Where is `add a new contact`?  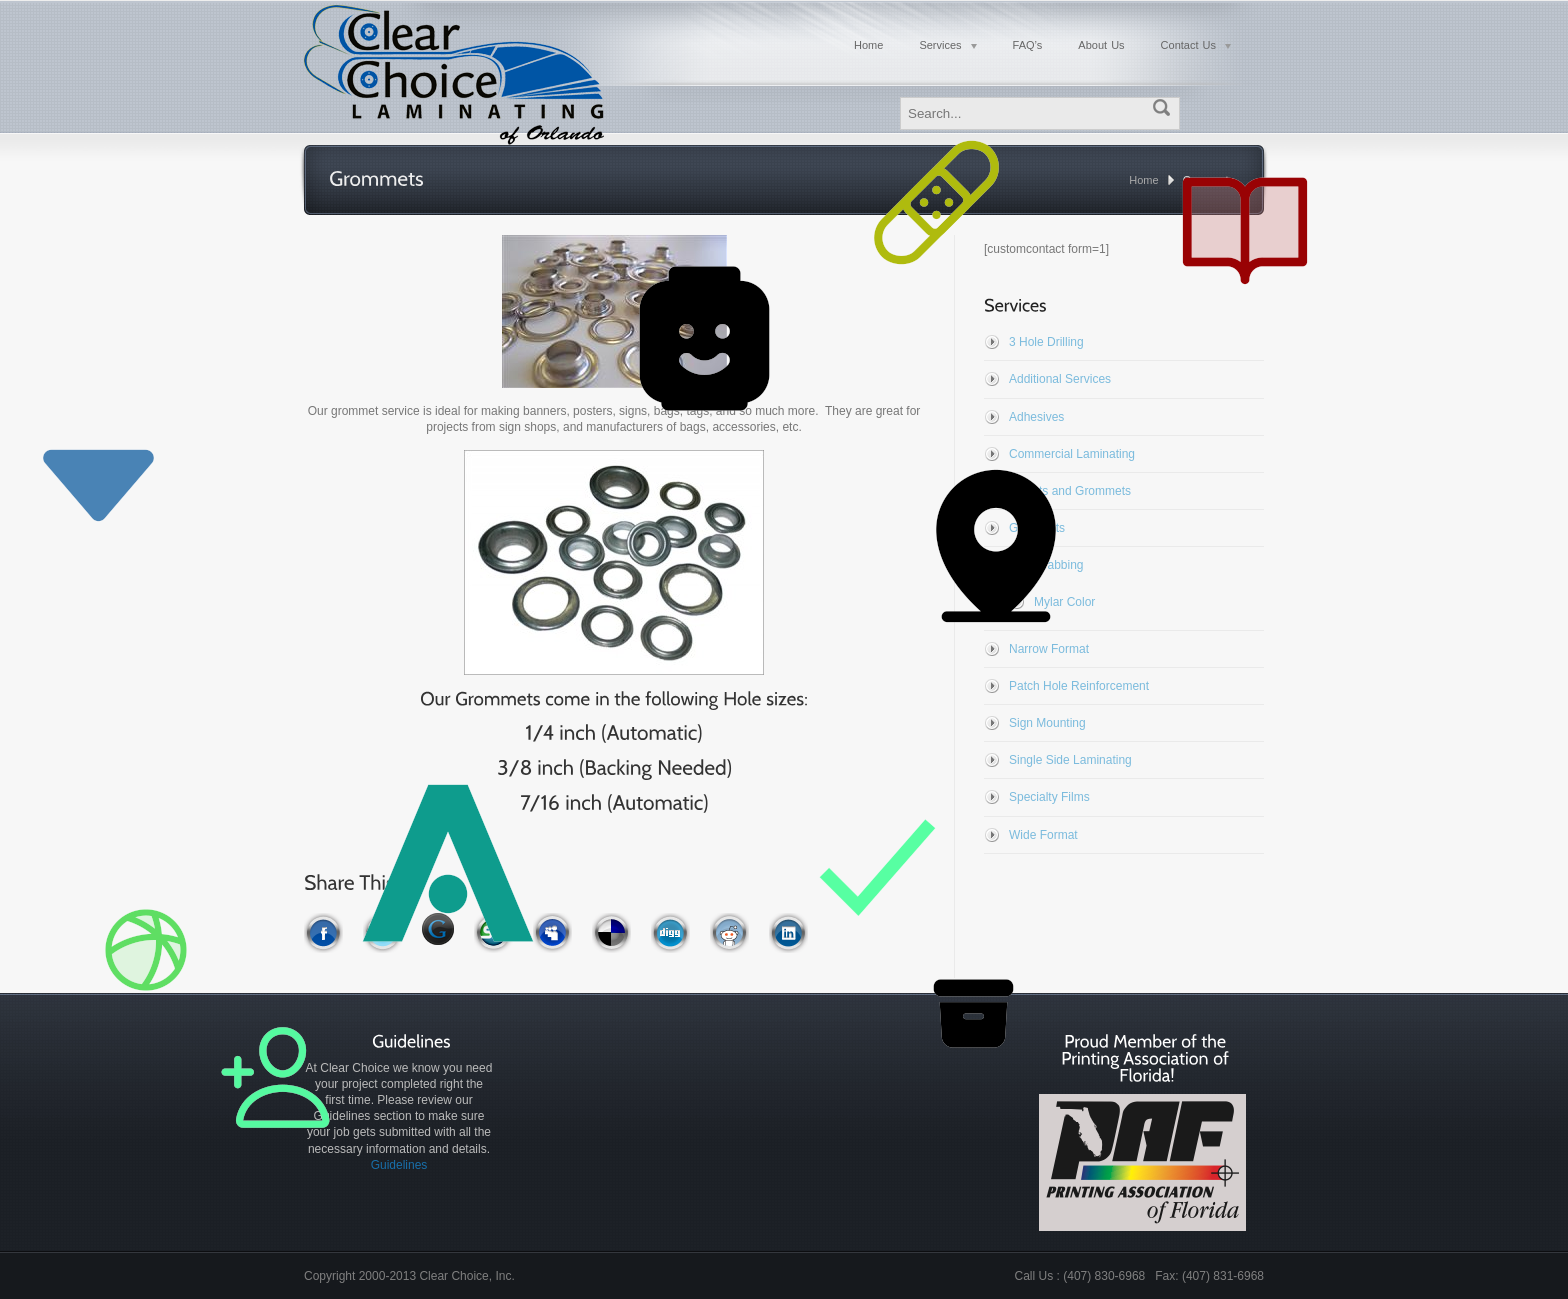
add a new contact is located at coordinates (275, 1077).